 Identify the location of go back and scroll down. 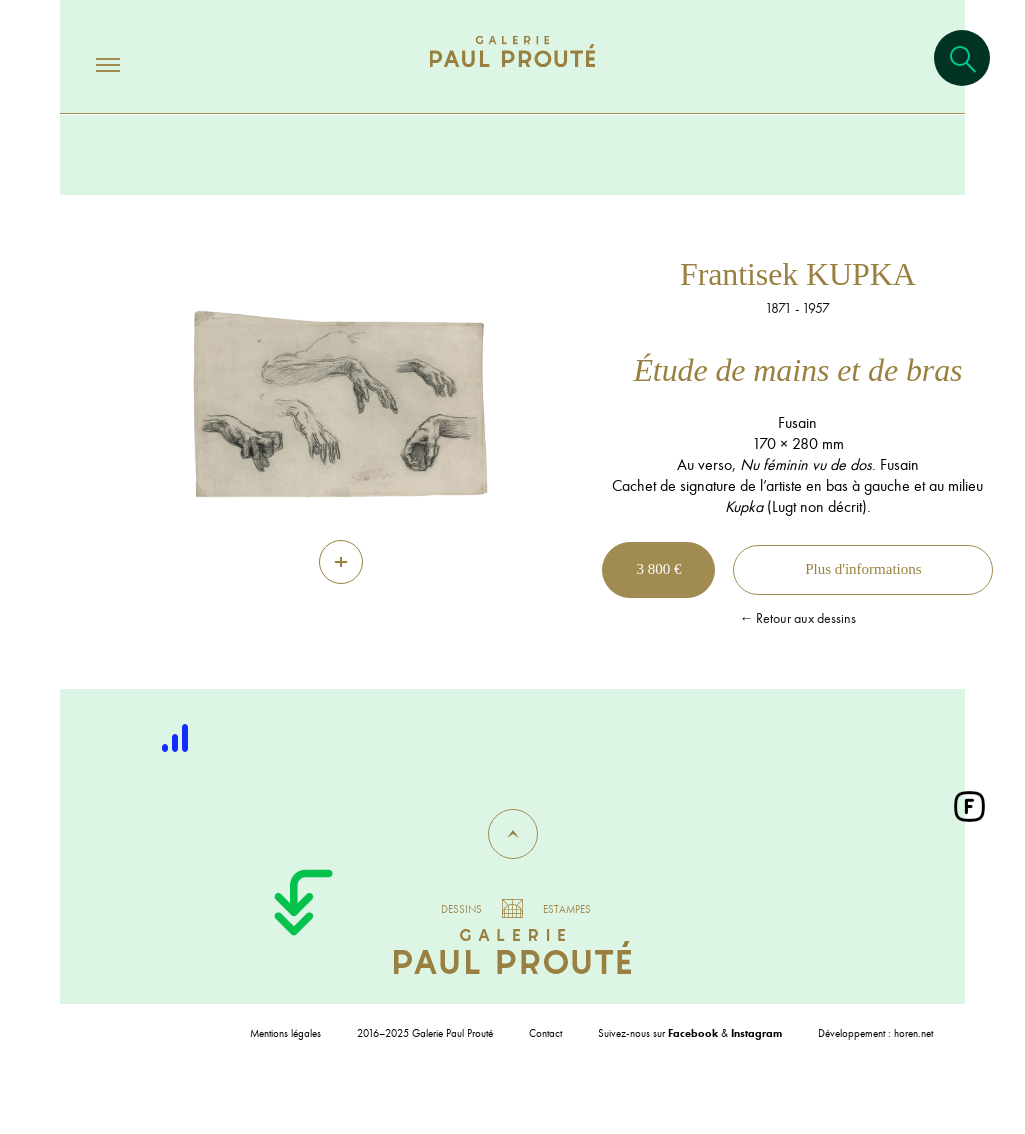
(305, 904).